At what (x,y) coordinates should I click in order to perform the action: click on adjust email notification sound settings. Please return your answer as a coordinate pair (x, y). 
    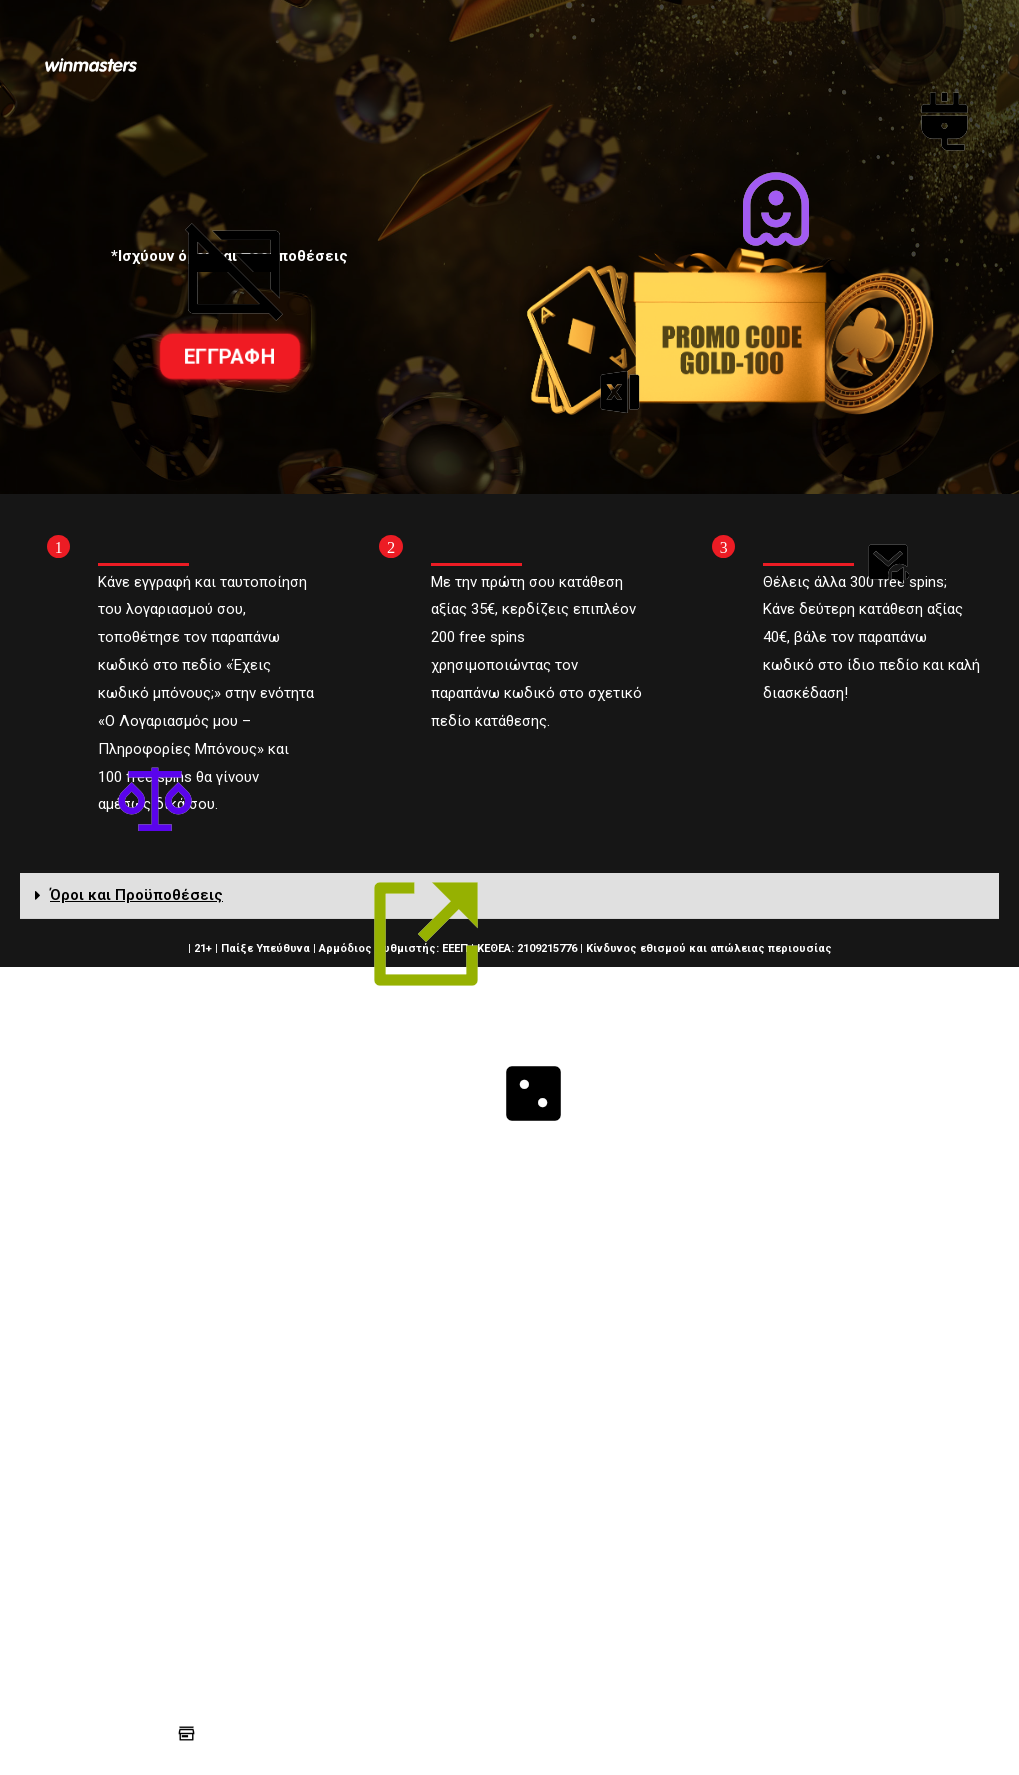
    Looking at the image, I should click on (888, 562).